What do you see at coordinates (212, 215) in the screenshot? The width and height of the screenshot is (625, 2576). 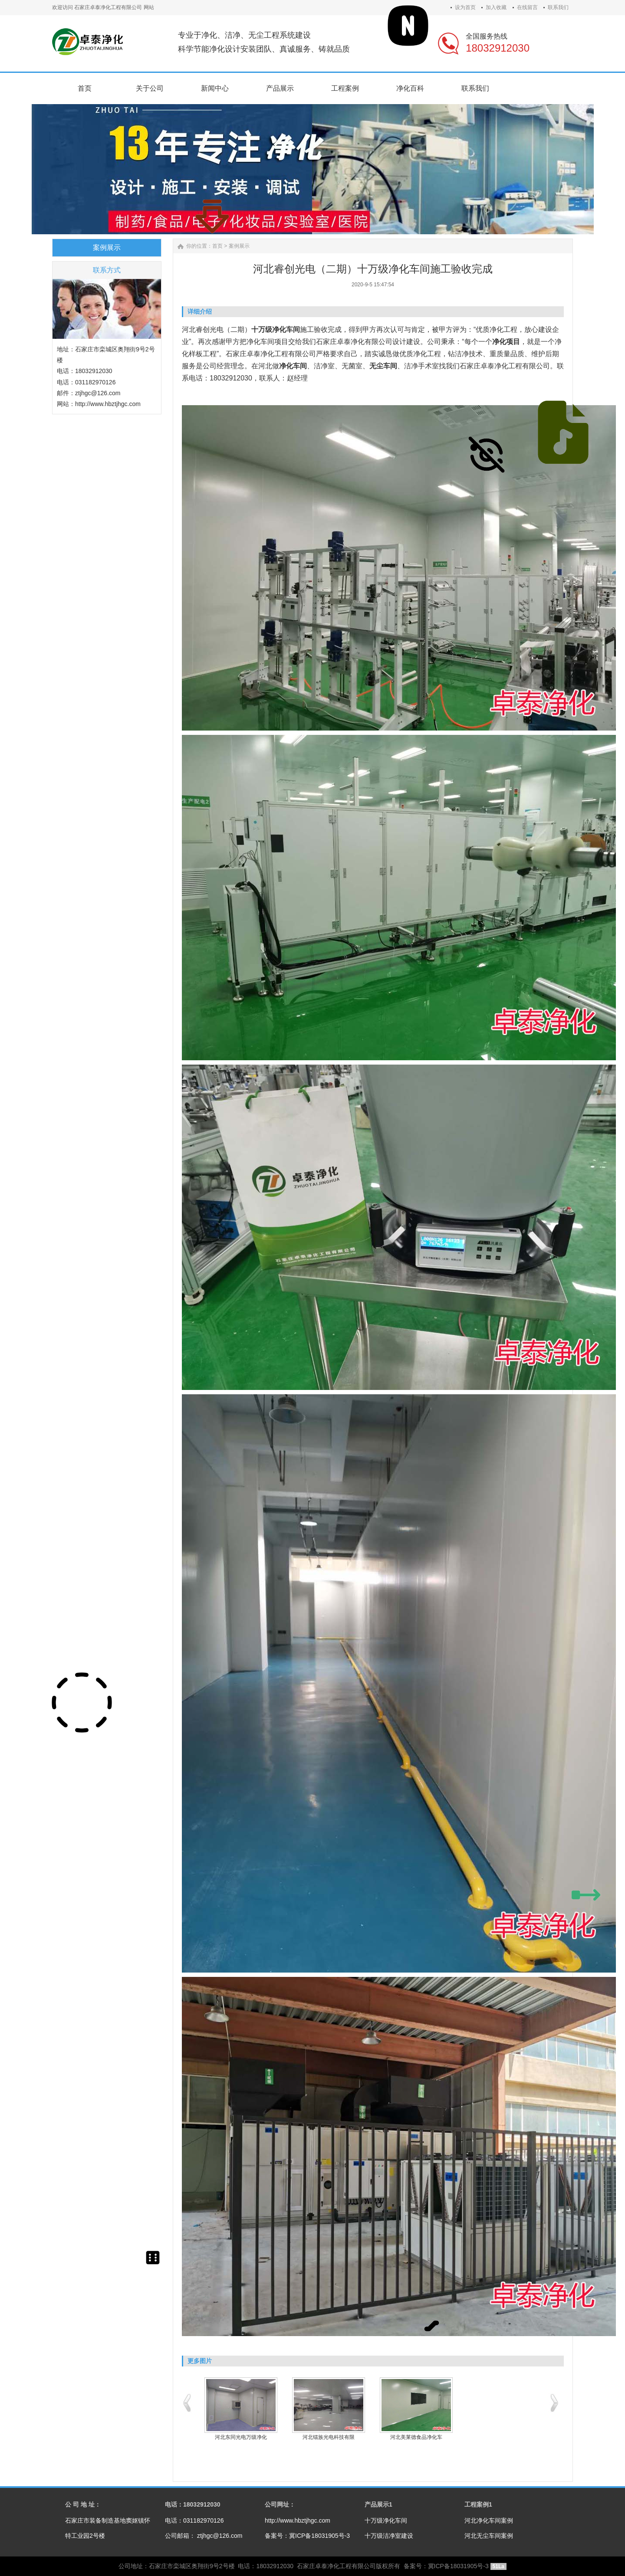 I see `download file or content` at bounding box center [212, 215].